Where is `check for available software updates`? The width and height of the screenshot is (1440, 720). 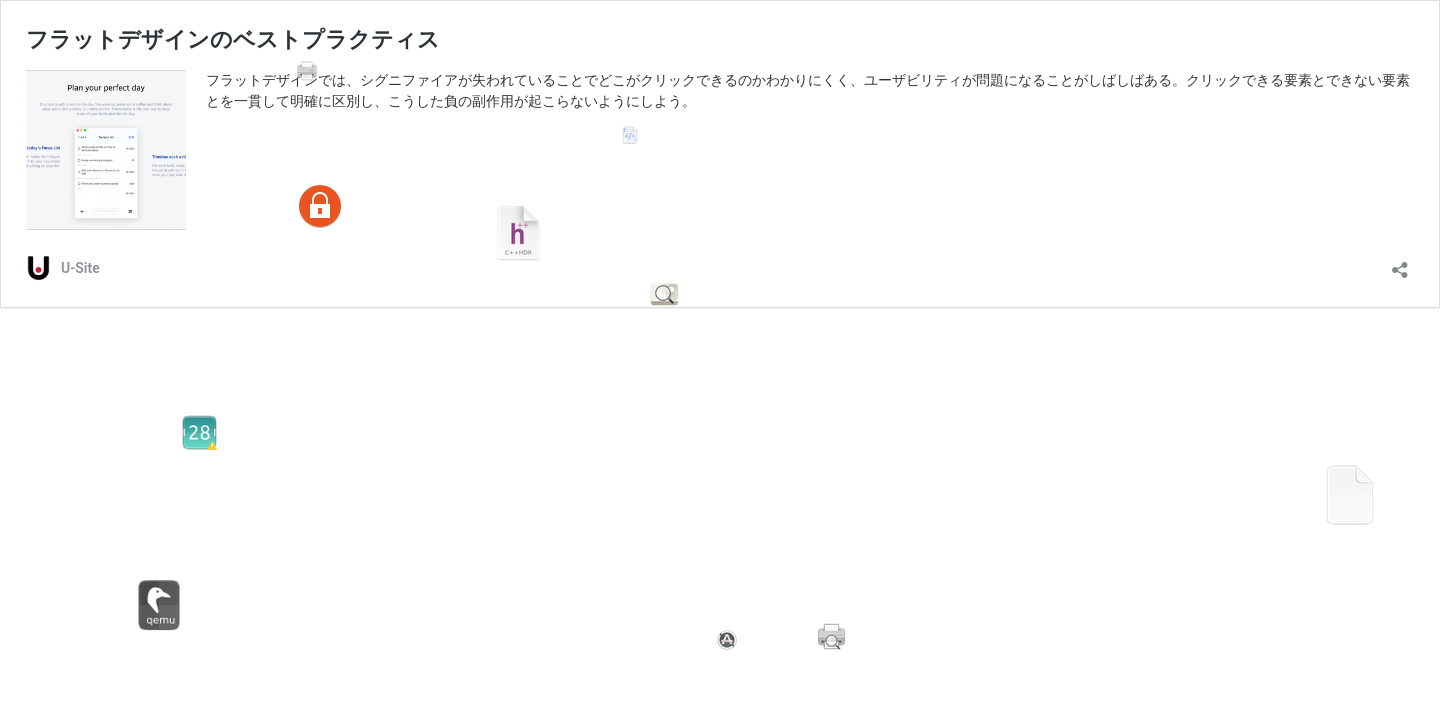
check for available software updates is located at coordinates (727, 640).